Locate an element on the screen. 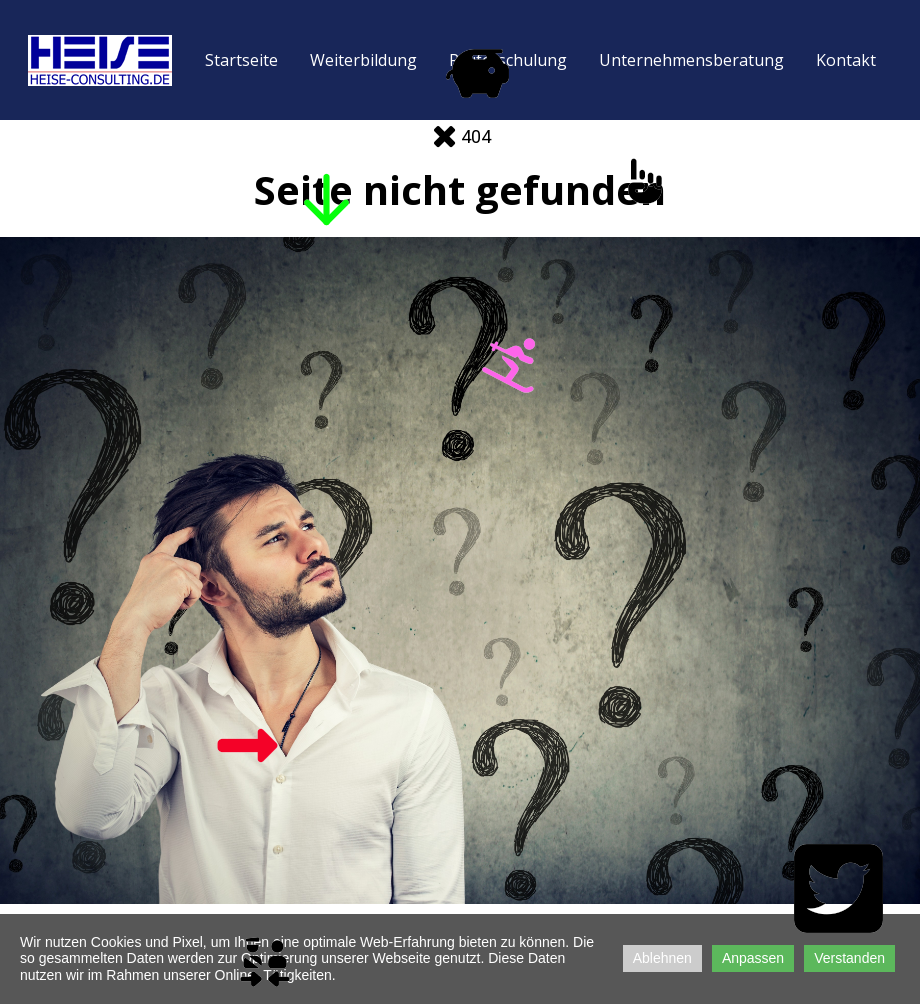 Image resolution: width=920 pixels, height=1004 pixels. military-to-civilian transition services is located at coordinates (265, 962).